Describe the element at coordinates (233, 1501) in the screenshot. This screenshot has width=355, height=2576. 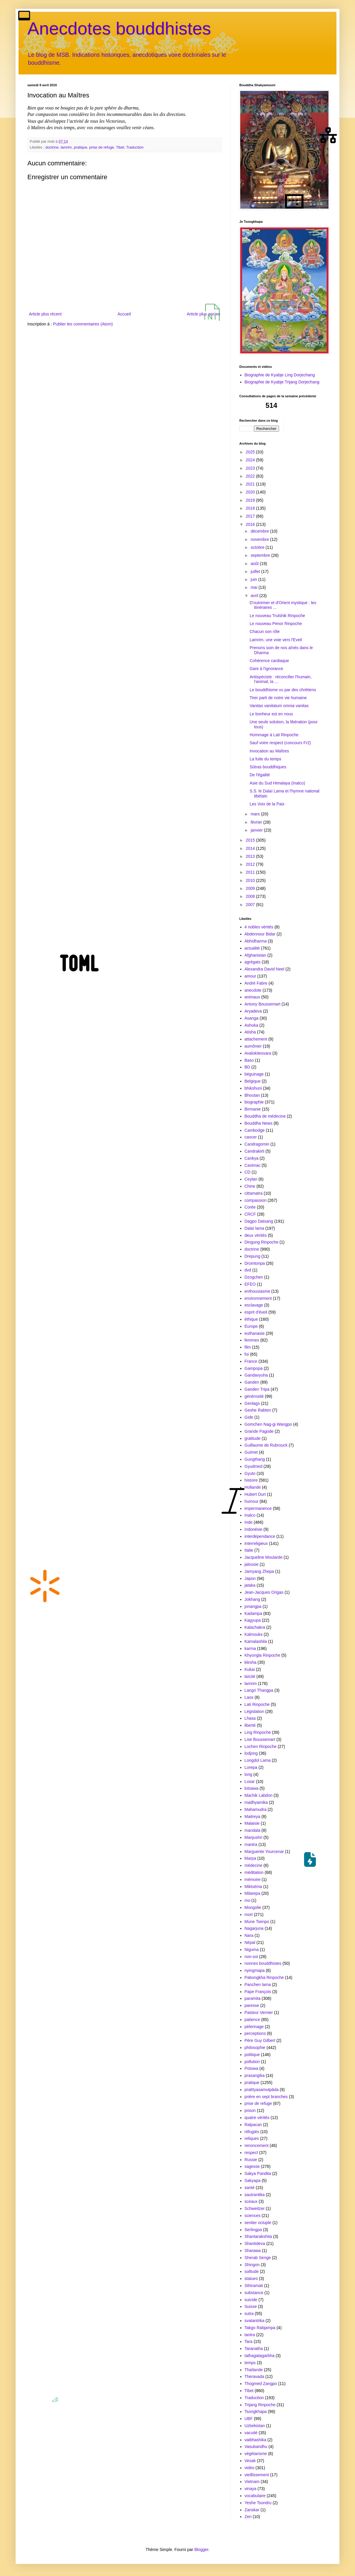
I see `apply italic formatting to selected text` at that location.